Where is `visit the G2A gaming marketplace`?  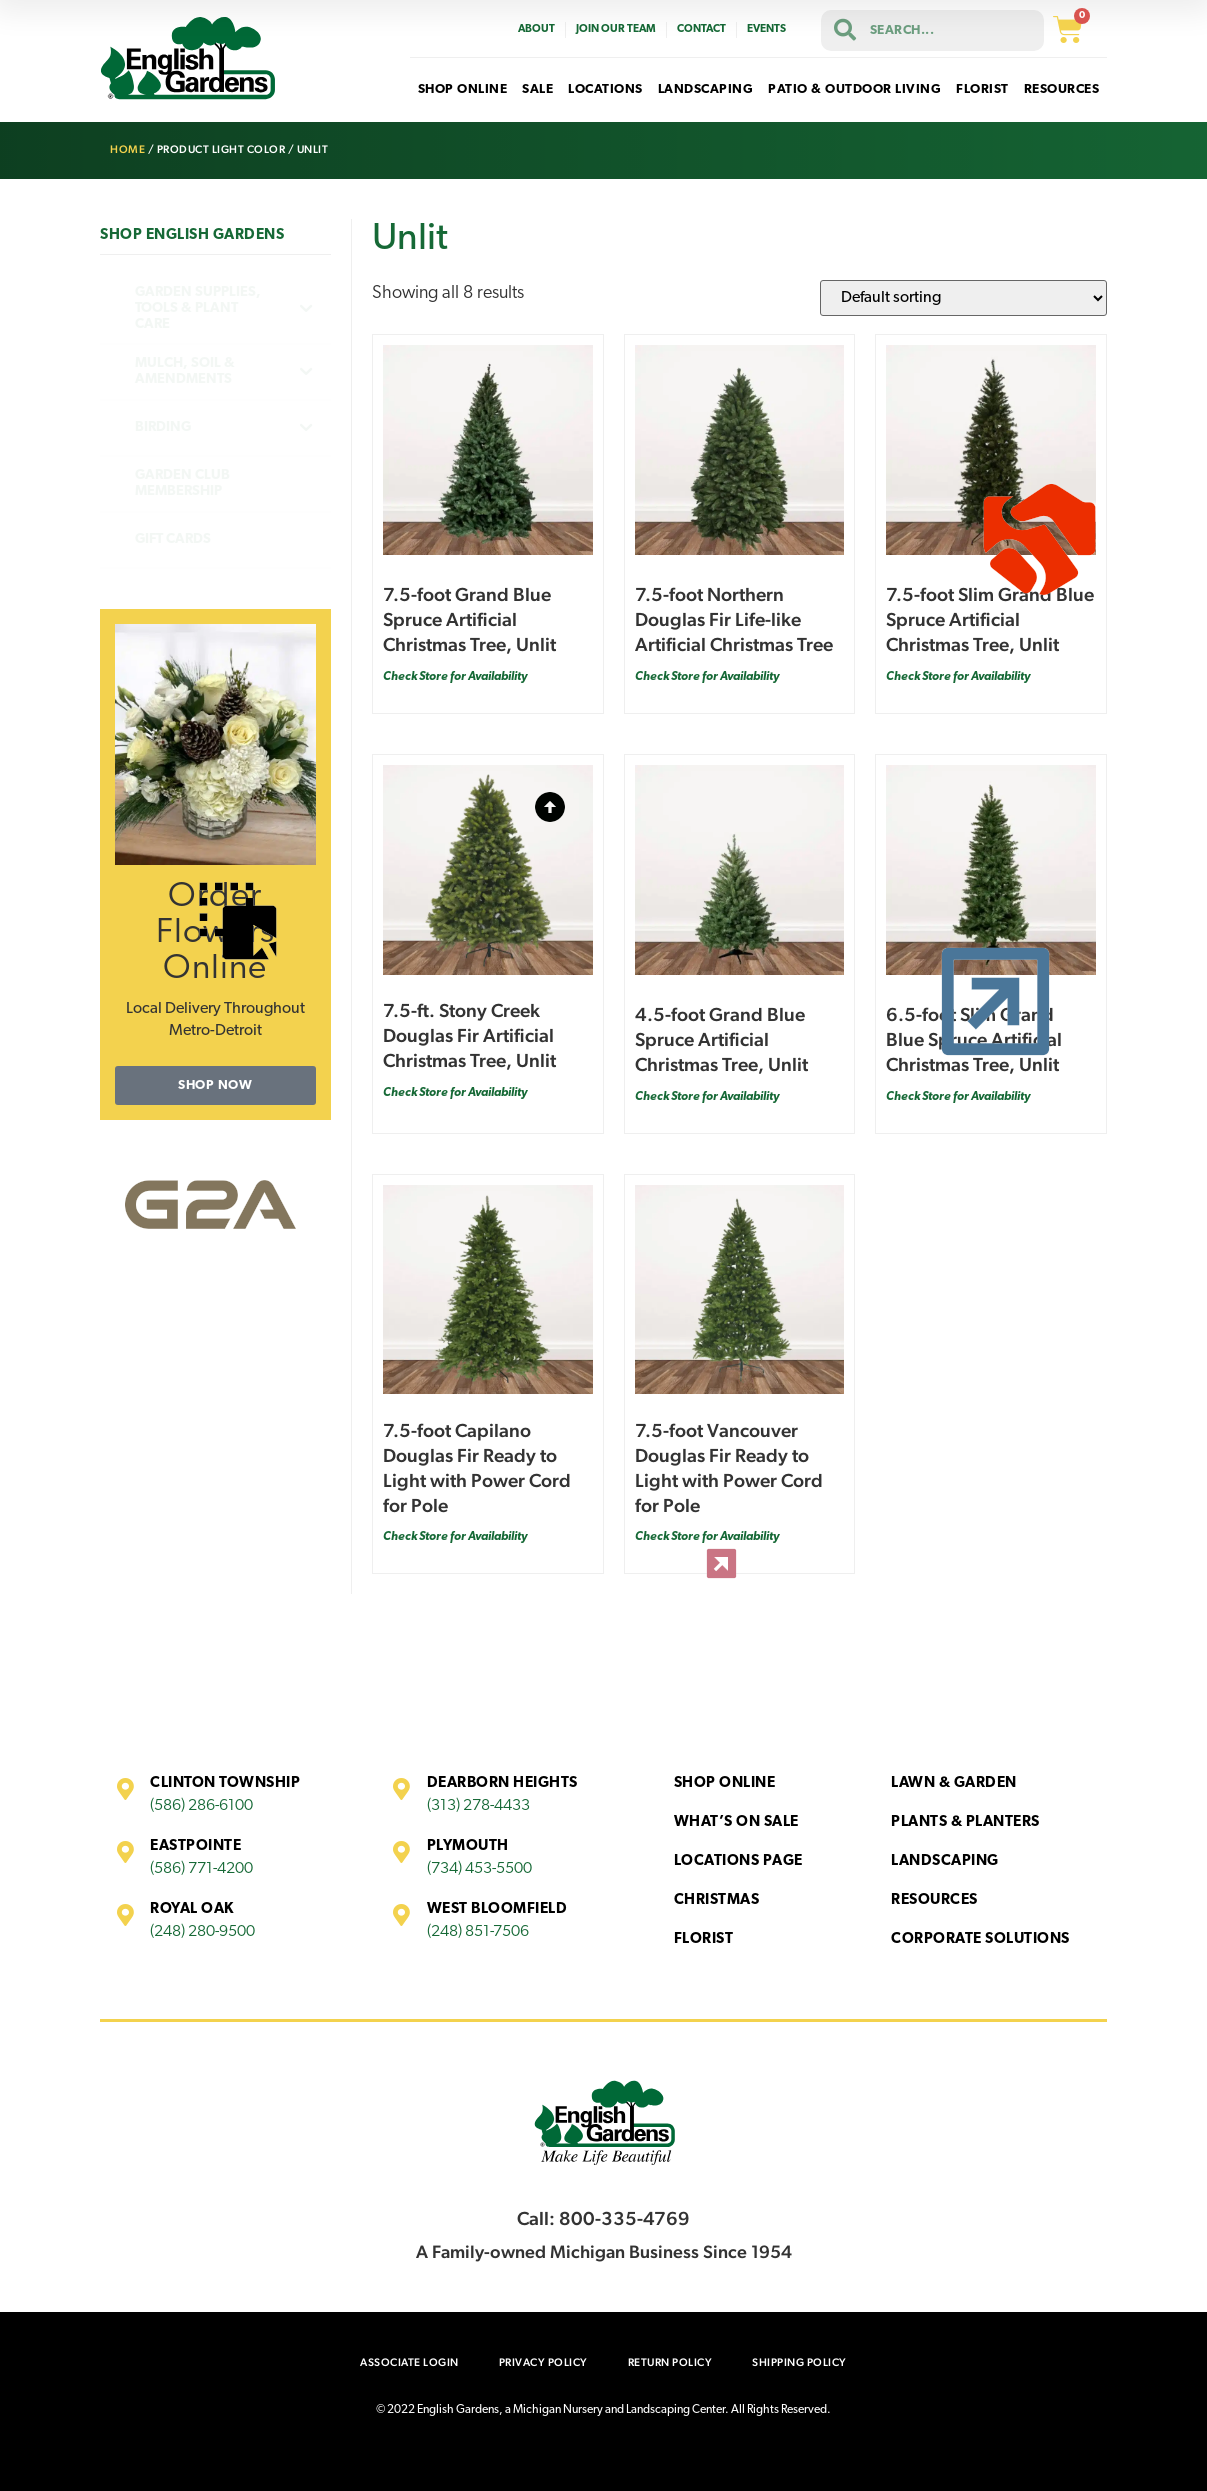 visit the G2A gaming marketplace is located at coordinates (210, 1204).